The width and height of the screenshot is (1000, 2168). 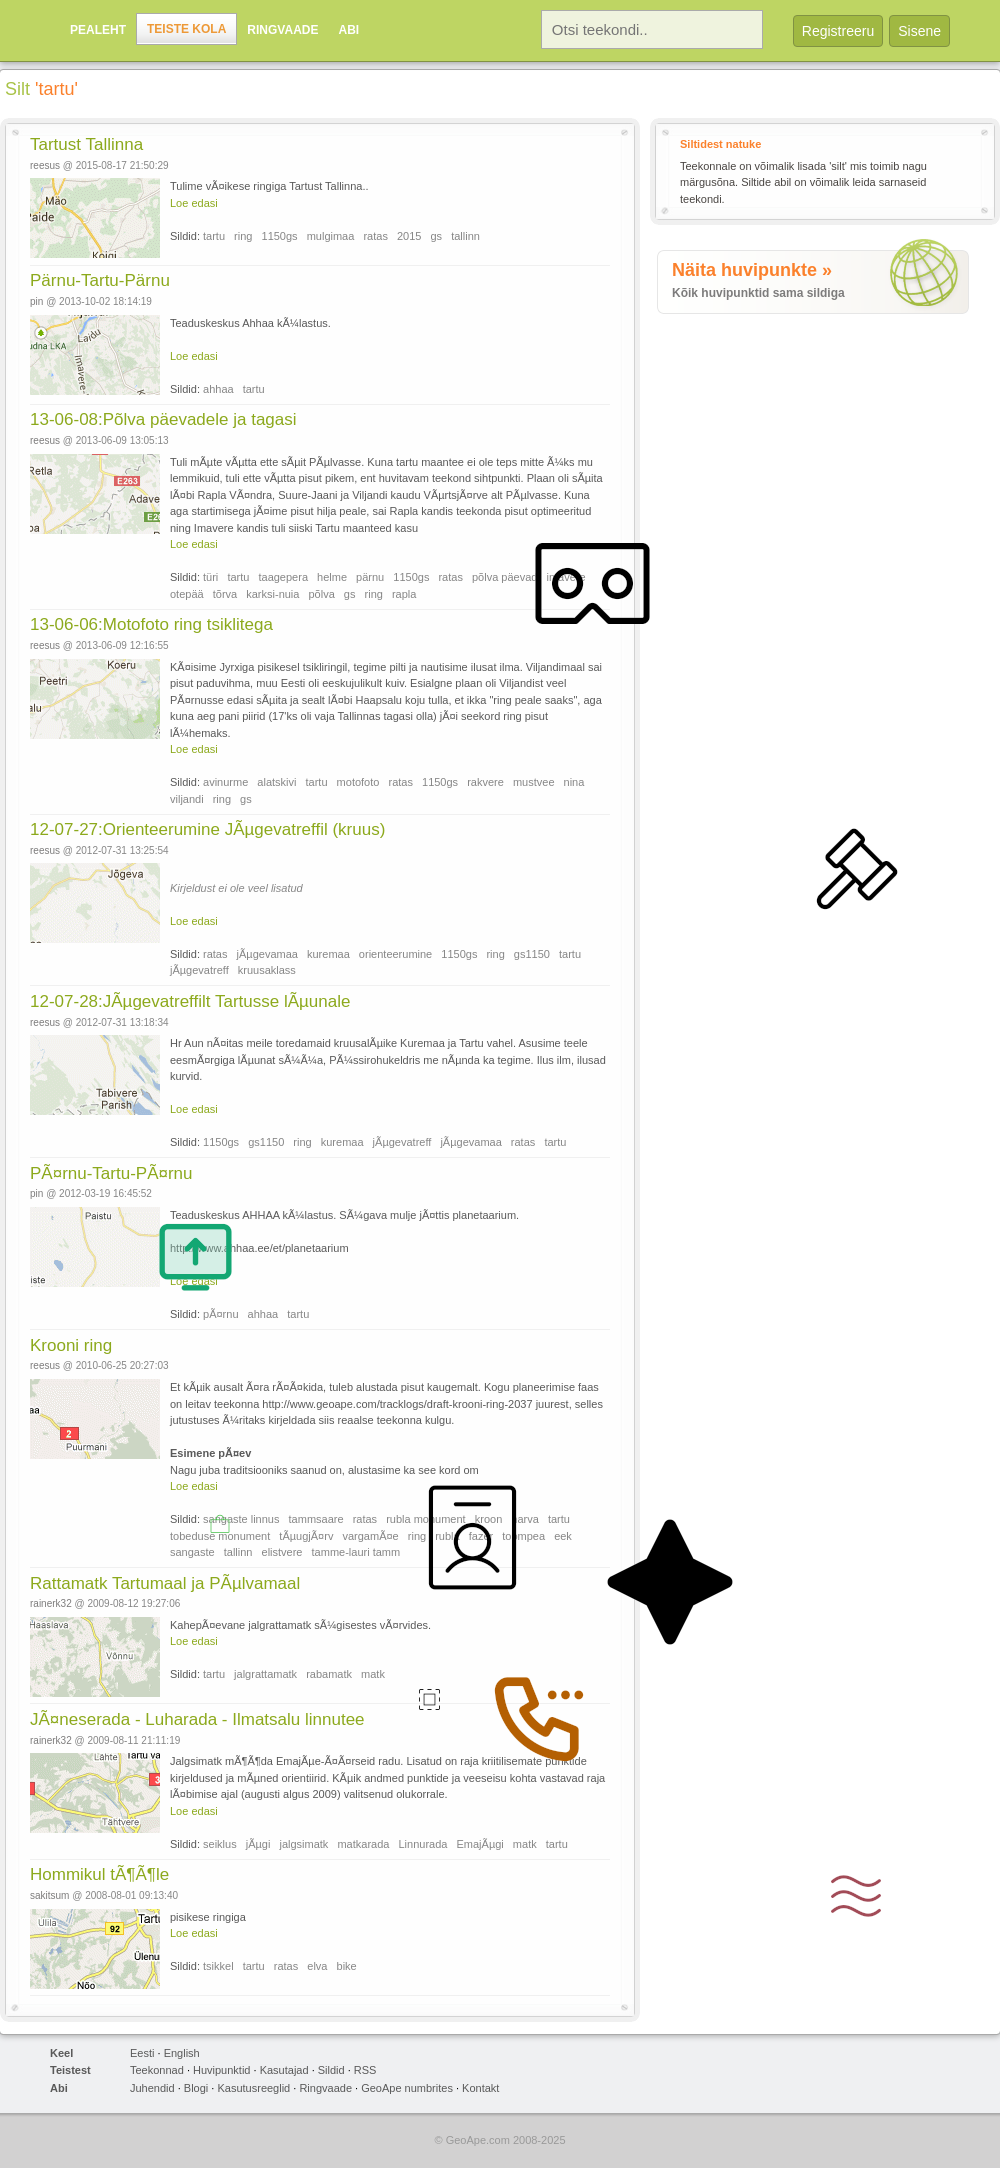 What do you see at coordinates (195, 1254) in the screenshot?
I see `upload file to display or screen` at bounding box center [195, 1254].